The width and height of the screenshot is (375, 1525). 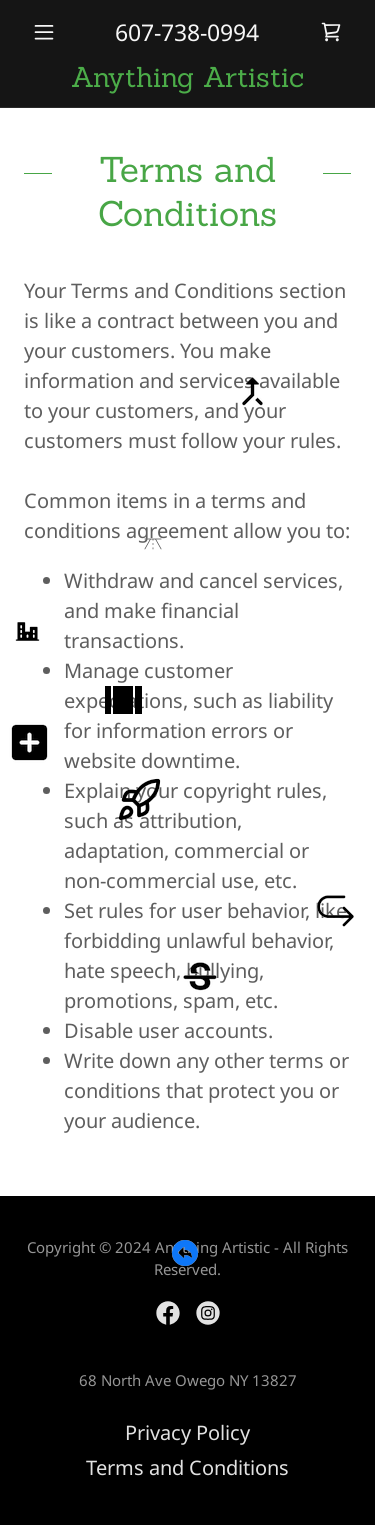 What do you see at coordinates (122, 701) in the screenshot?
I see `switch to column or array view layout` at bounding box center [122, 701].